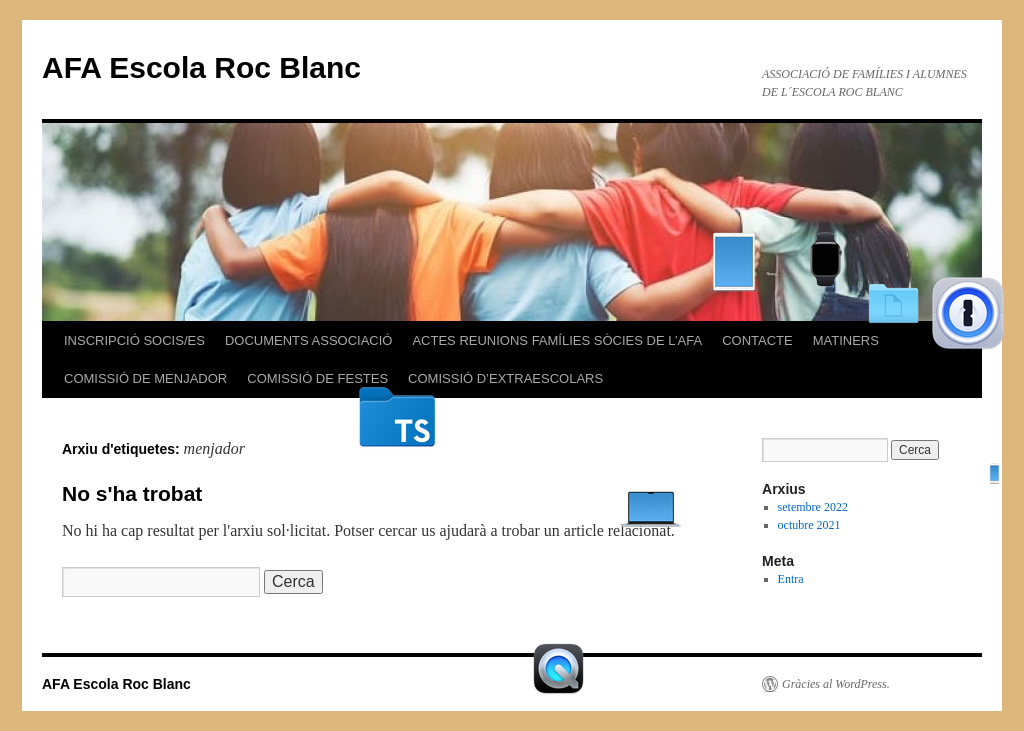 Image resolution: width=1024 pixels, height=731 pixels. I want to click on iPad Pro device connected via wifi, so click(734, 262).